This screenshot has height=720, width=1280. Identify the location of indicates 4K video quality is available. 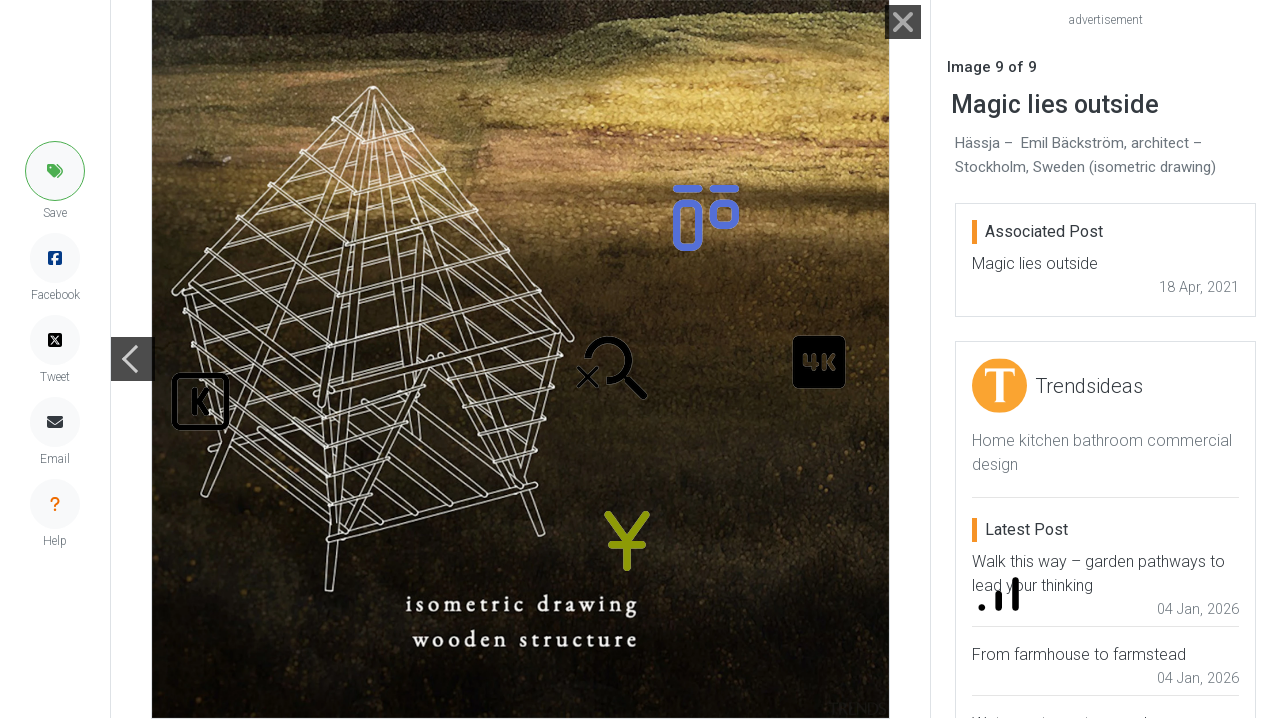
(819, 362).